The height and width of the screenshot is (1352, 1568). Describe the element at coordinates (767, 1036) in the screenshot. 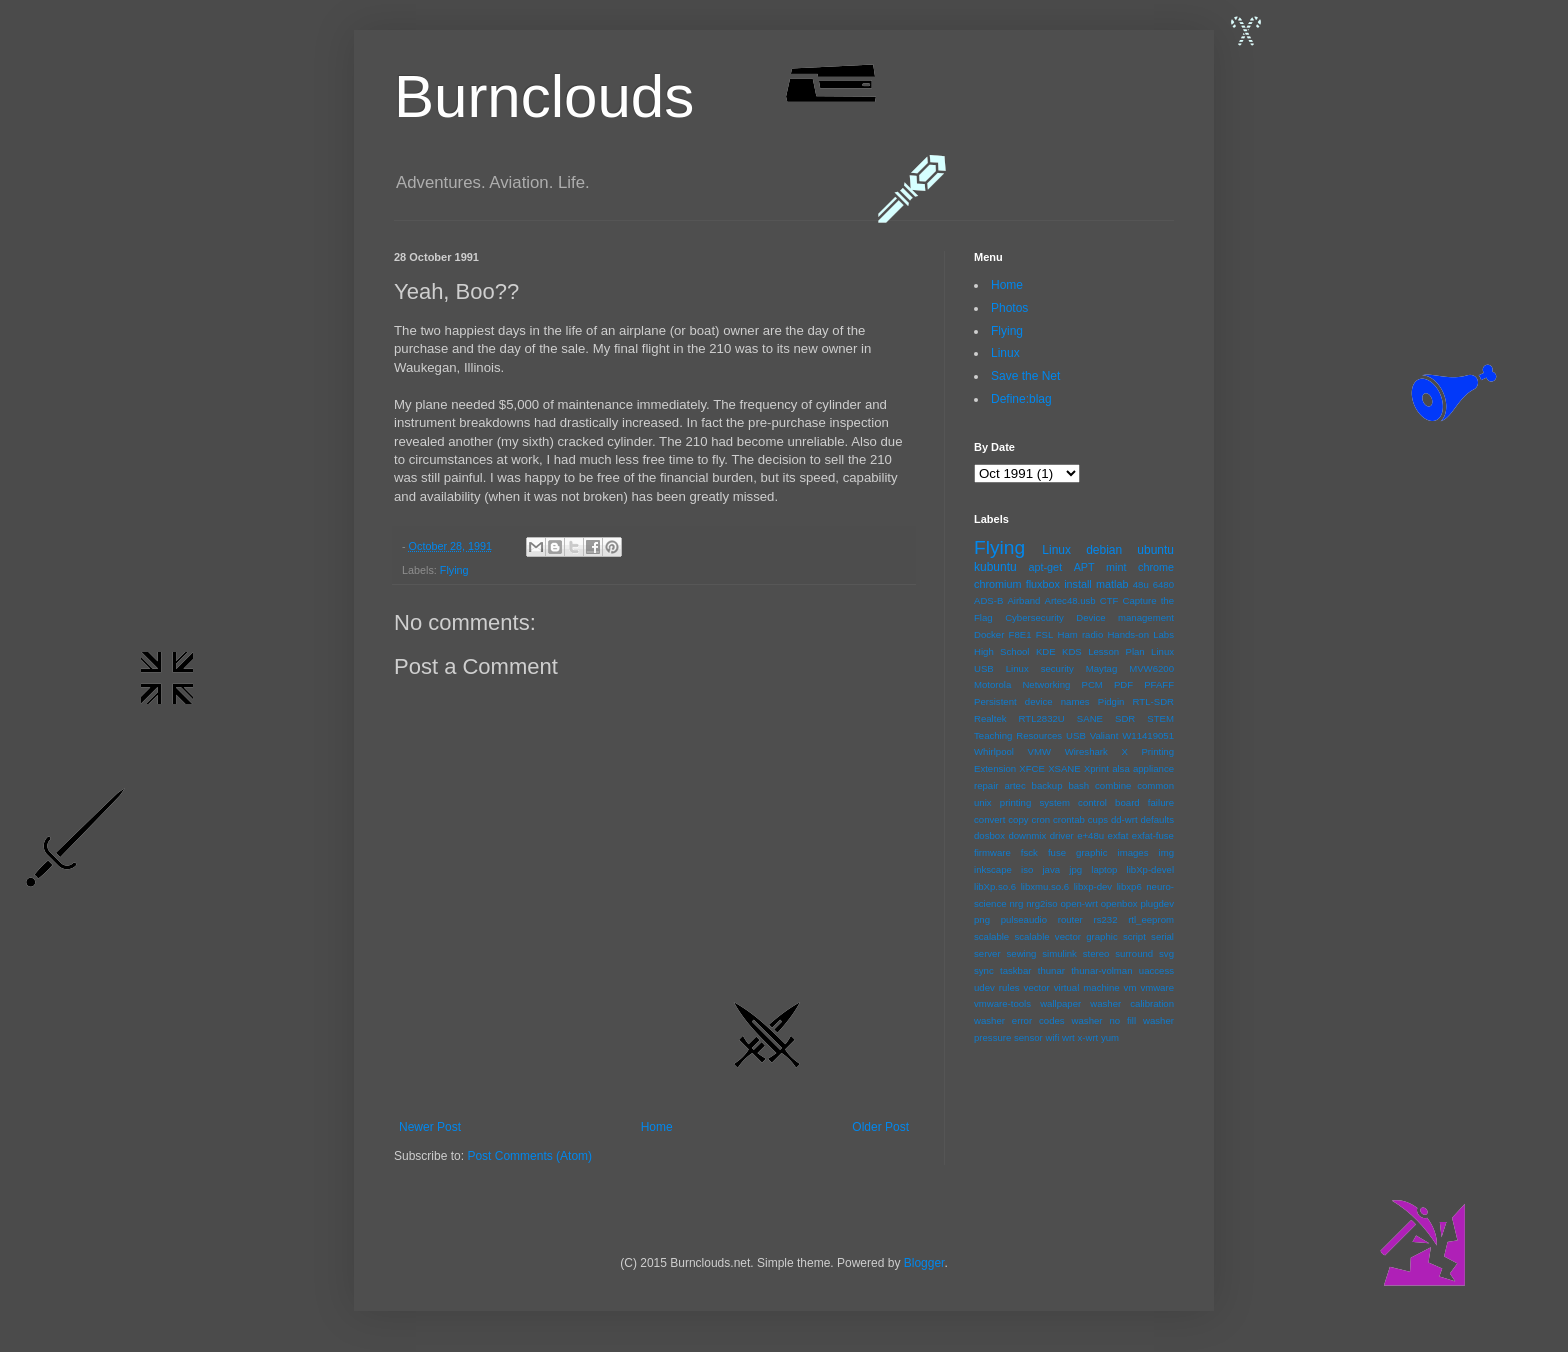

I see `indicates combat or battle mode` at that location.